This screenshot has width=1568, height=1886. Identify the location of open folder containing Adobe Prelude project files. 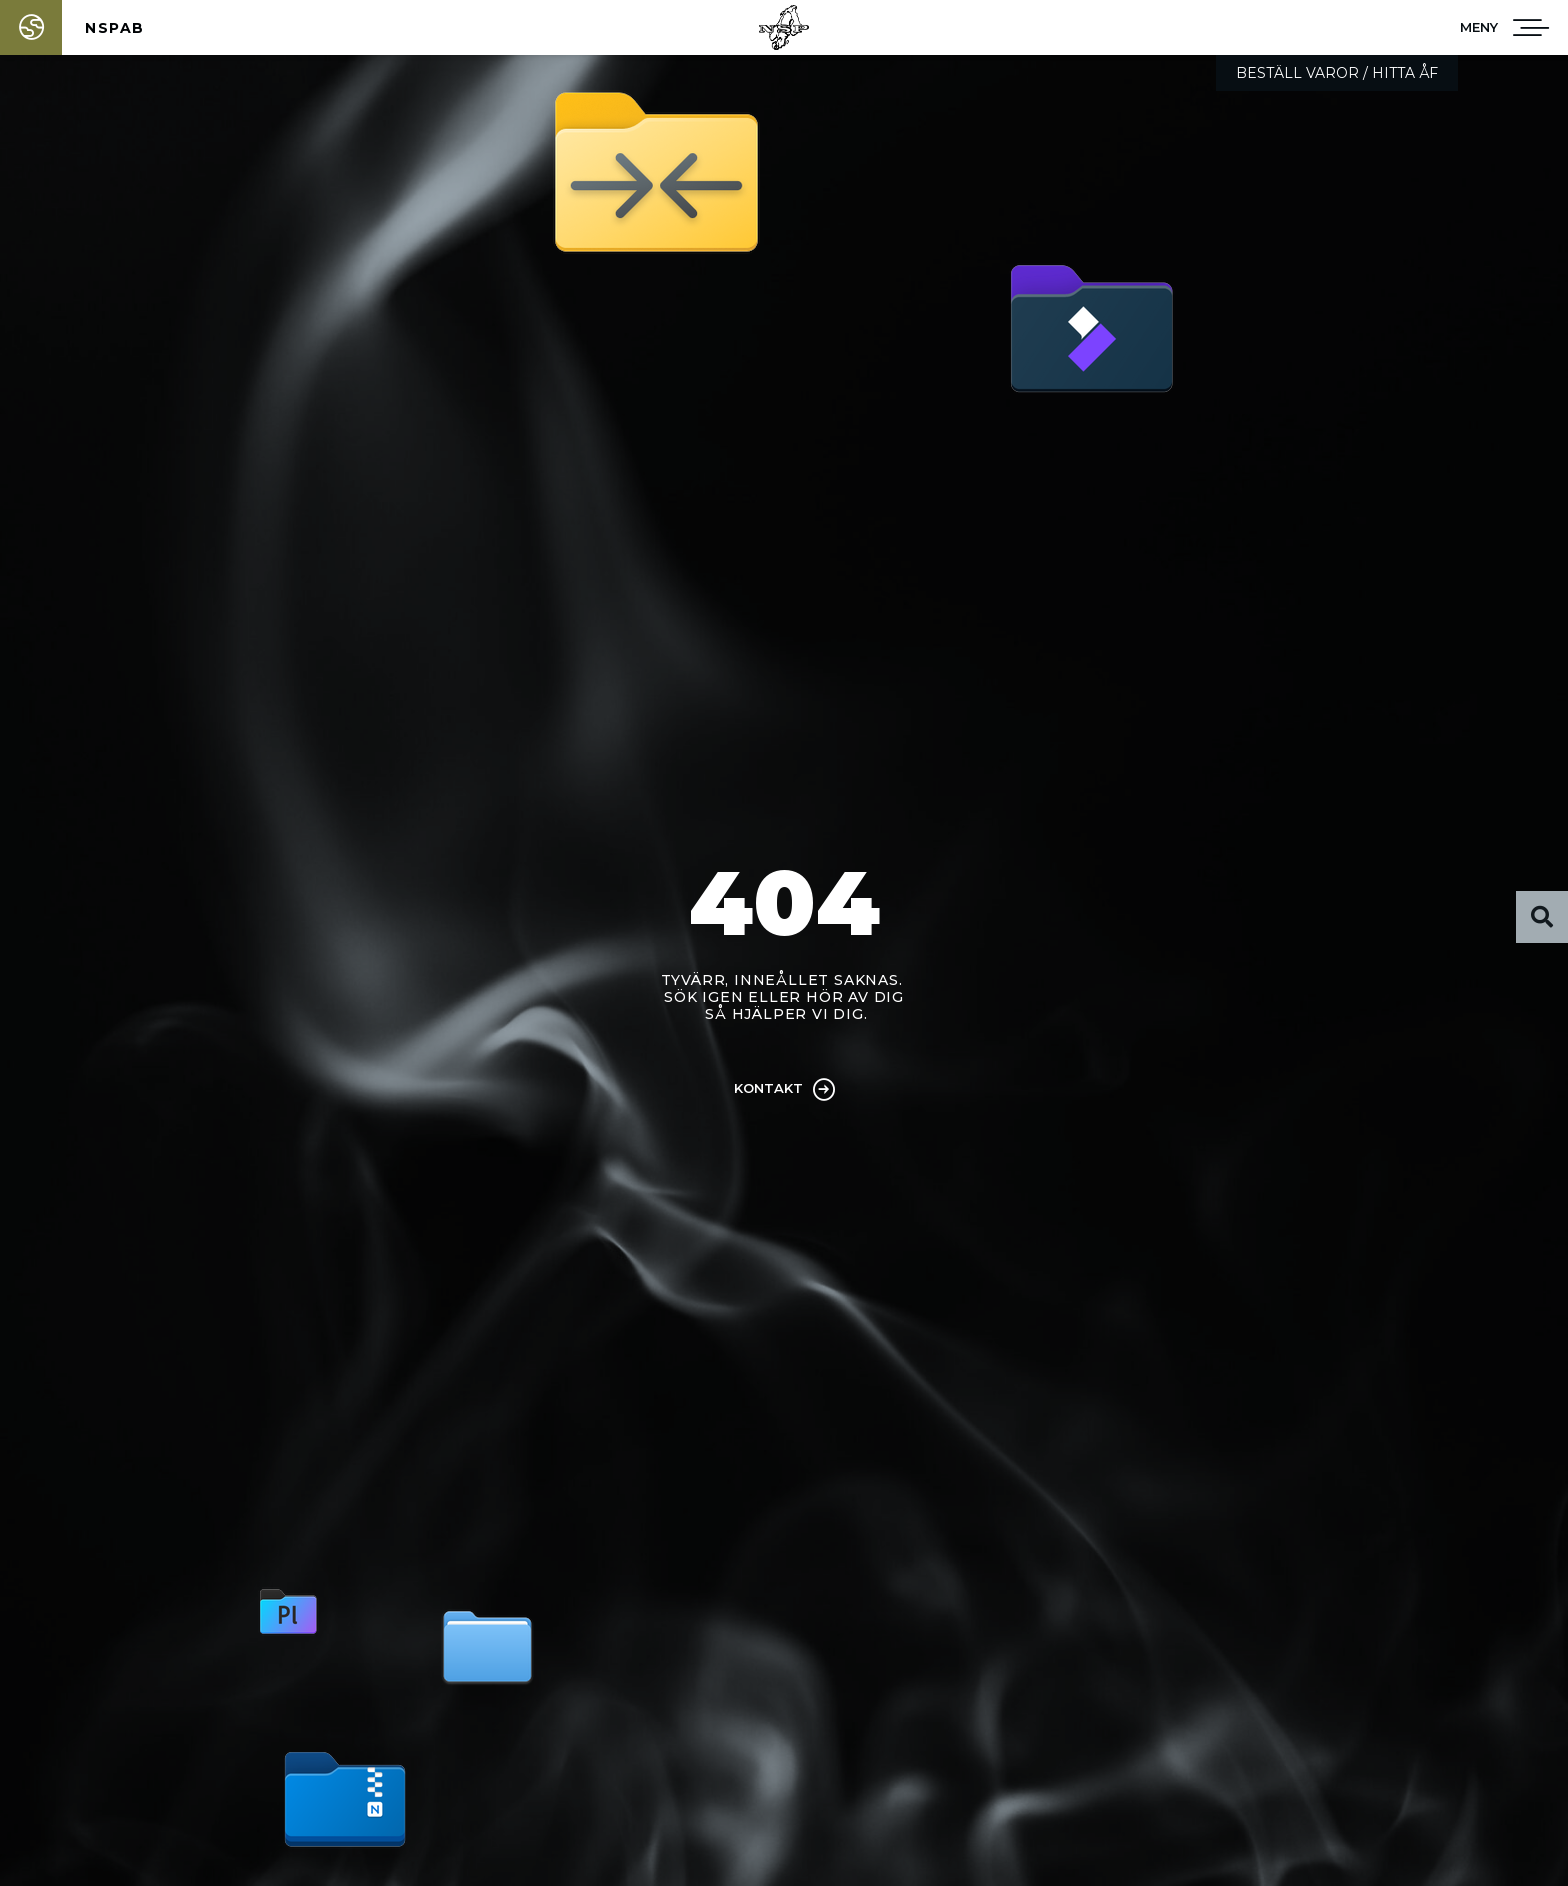
(288, 1613).